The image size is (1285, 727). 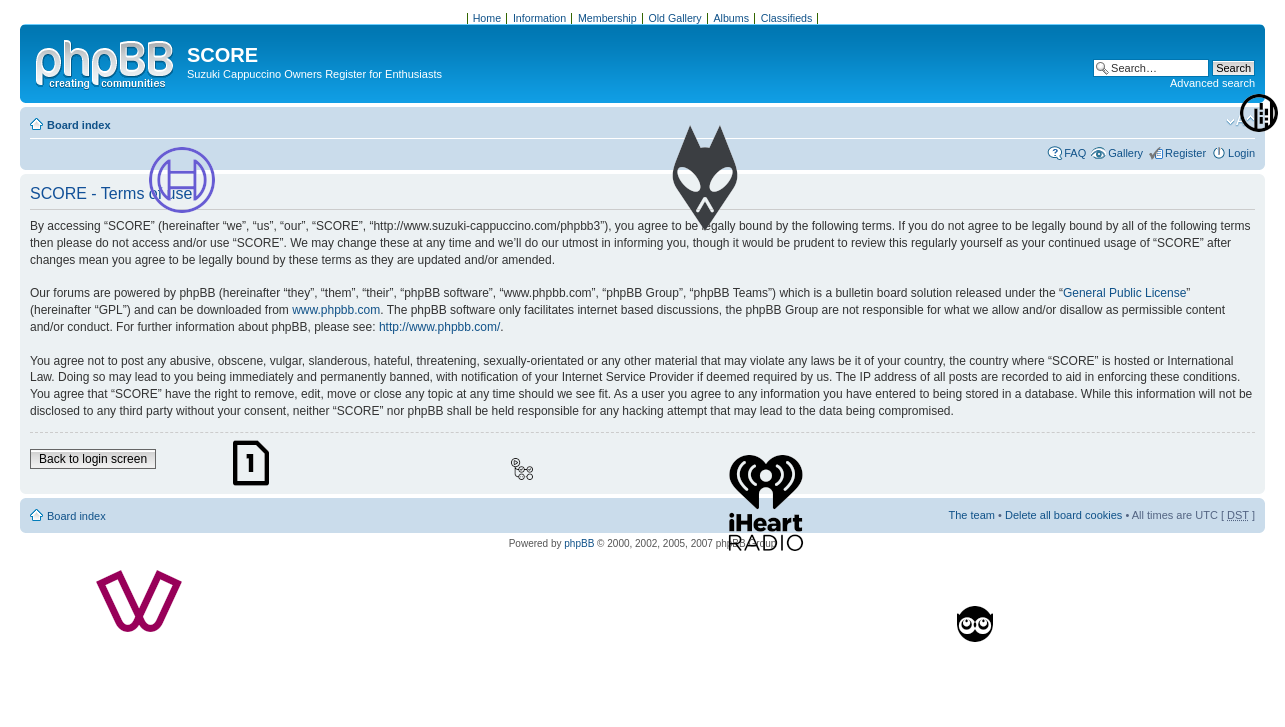 I want to click on open iHeartRadio app, so click(x=766, y=503).